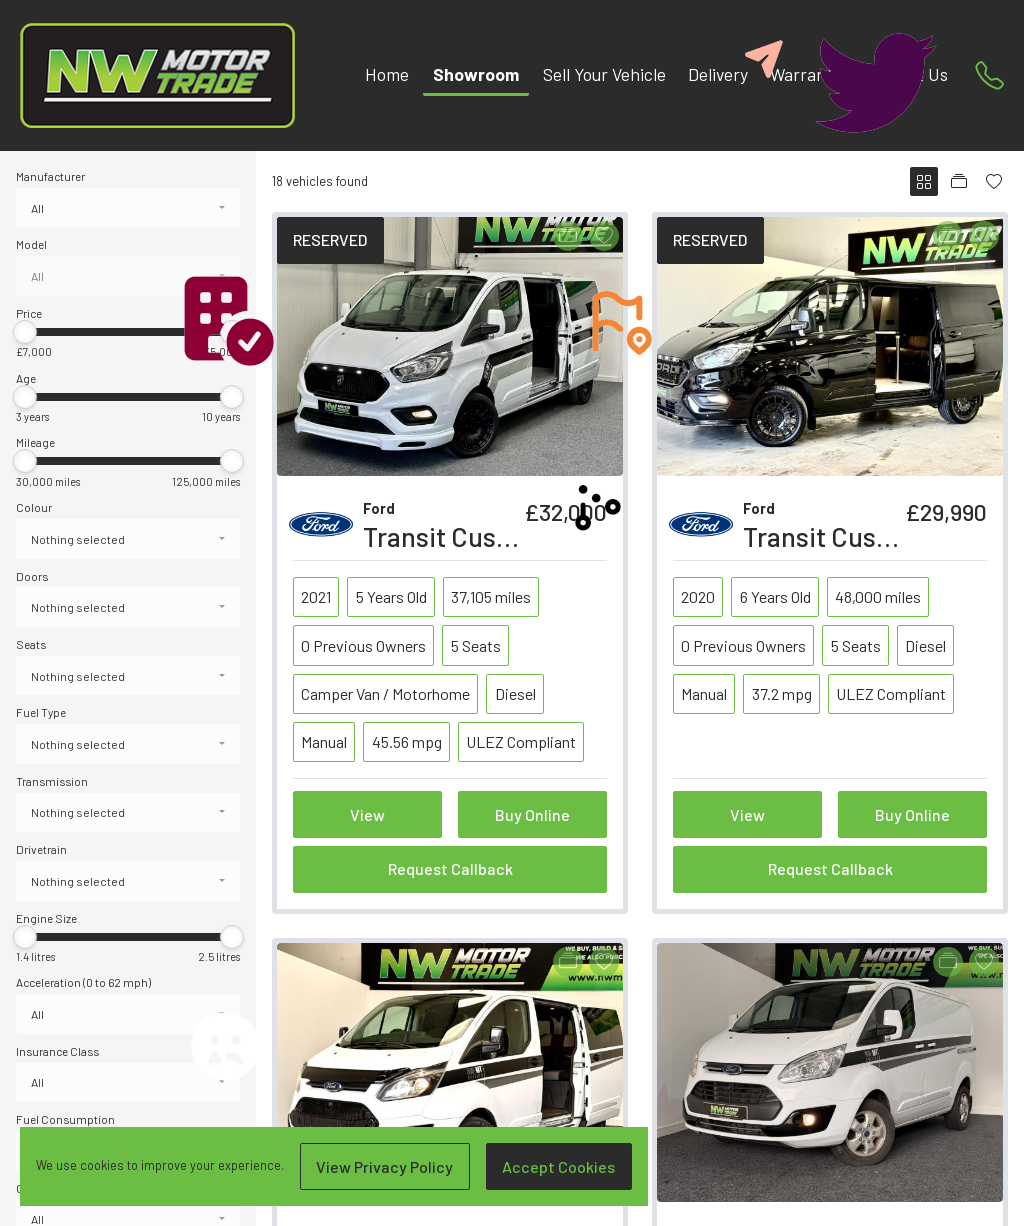 The image size is (1024, 1226). What do you see at coordinates (617, 320) in the screenshot?
I see `mark or flag a location on the map` at bounding box center [617, 320].